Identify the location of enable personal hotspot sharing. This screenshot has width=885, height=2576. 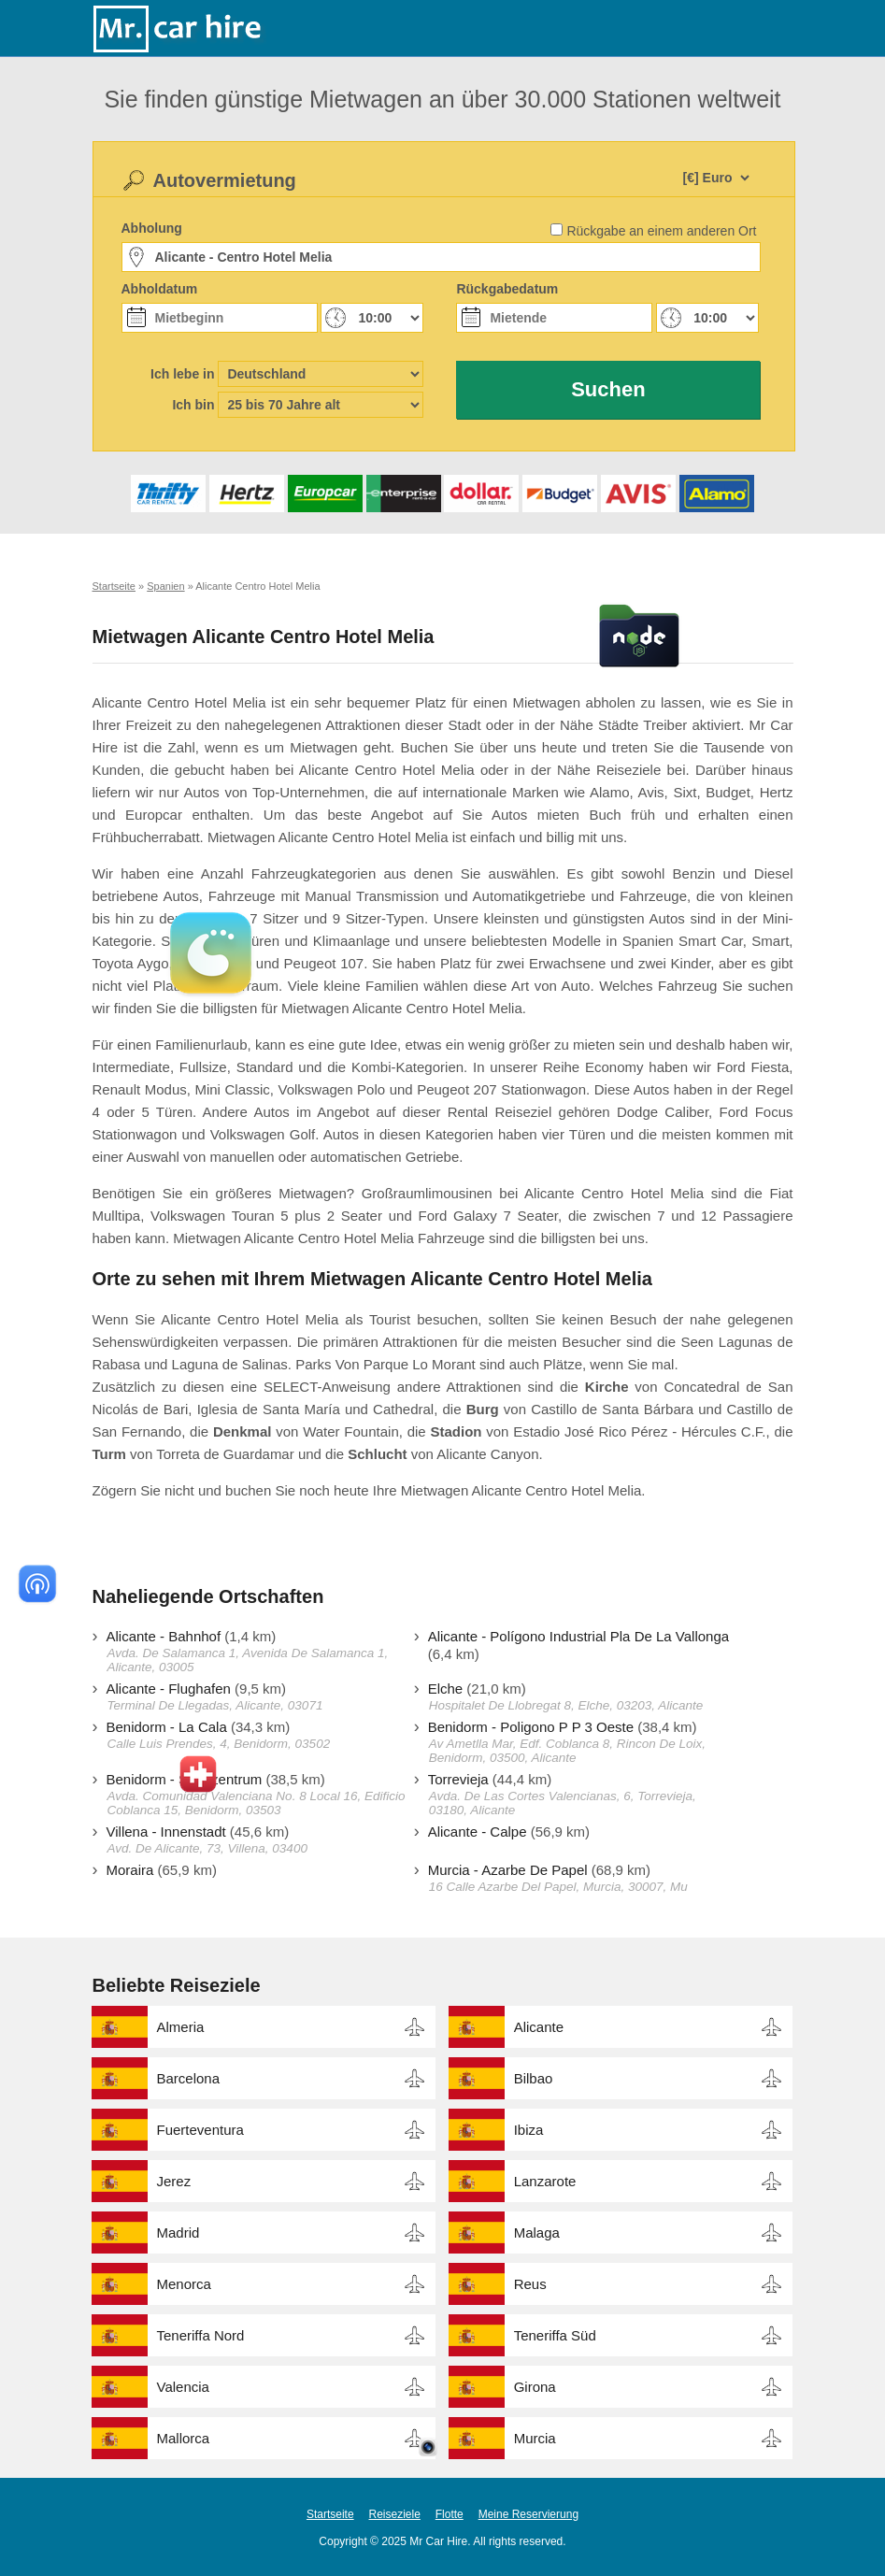
(37, 1584).